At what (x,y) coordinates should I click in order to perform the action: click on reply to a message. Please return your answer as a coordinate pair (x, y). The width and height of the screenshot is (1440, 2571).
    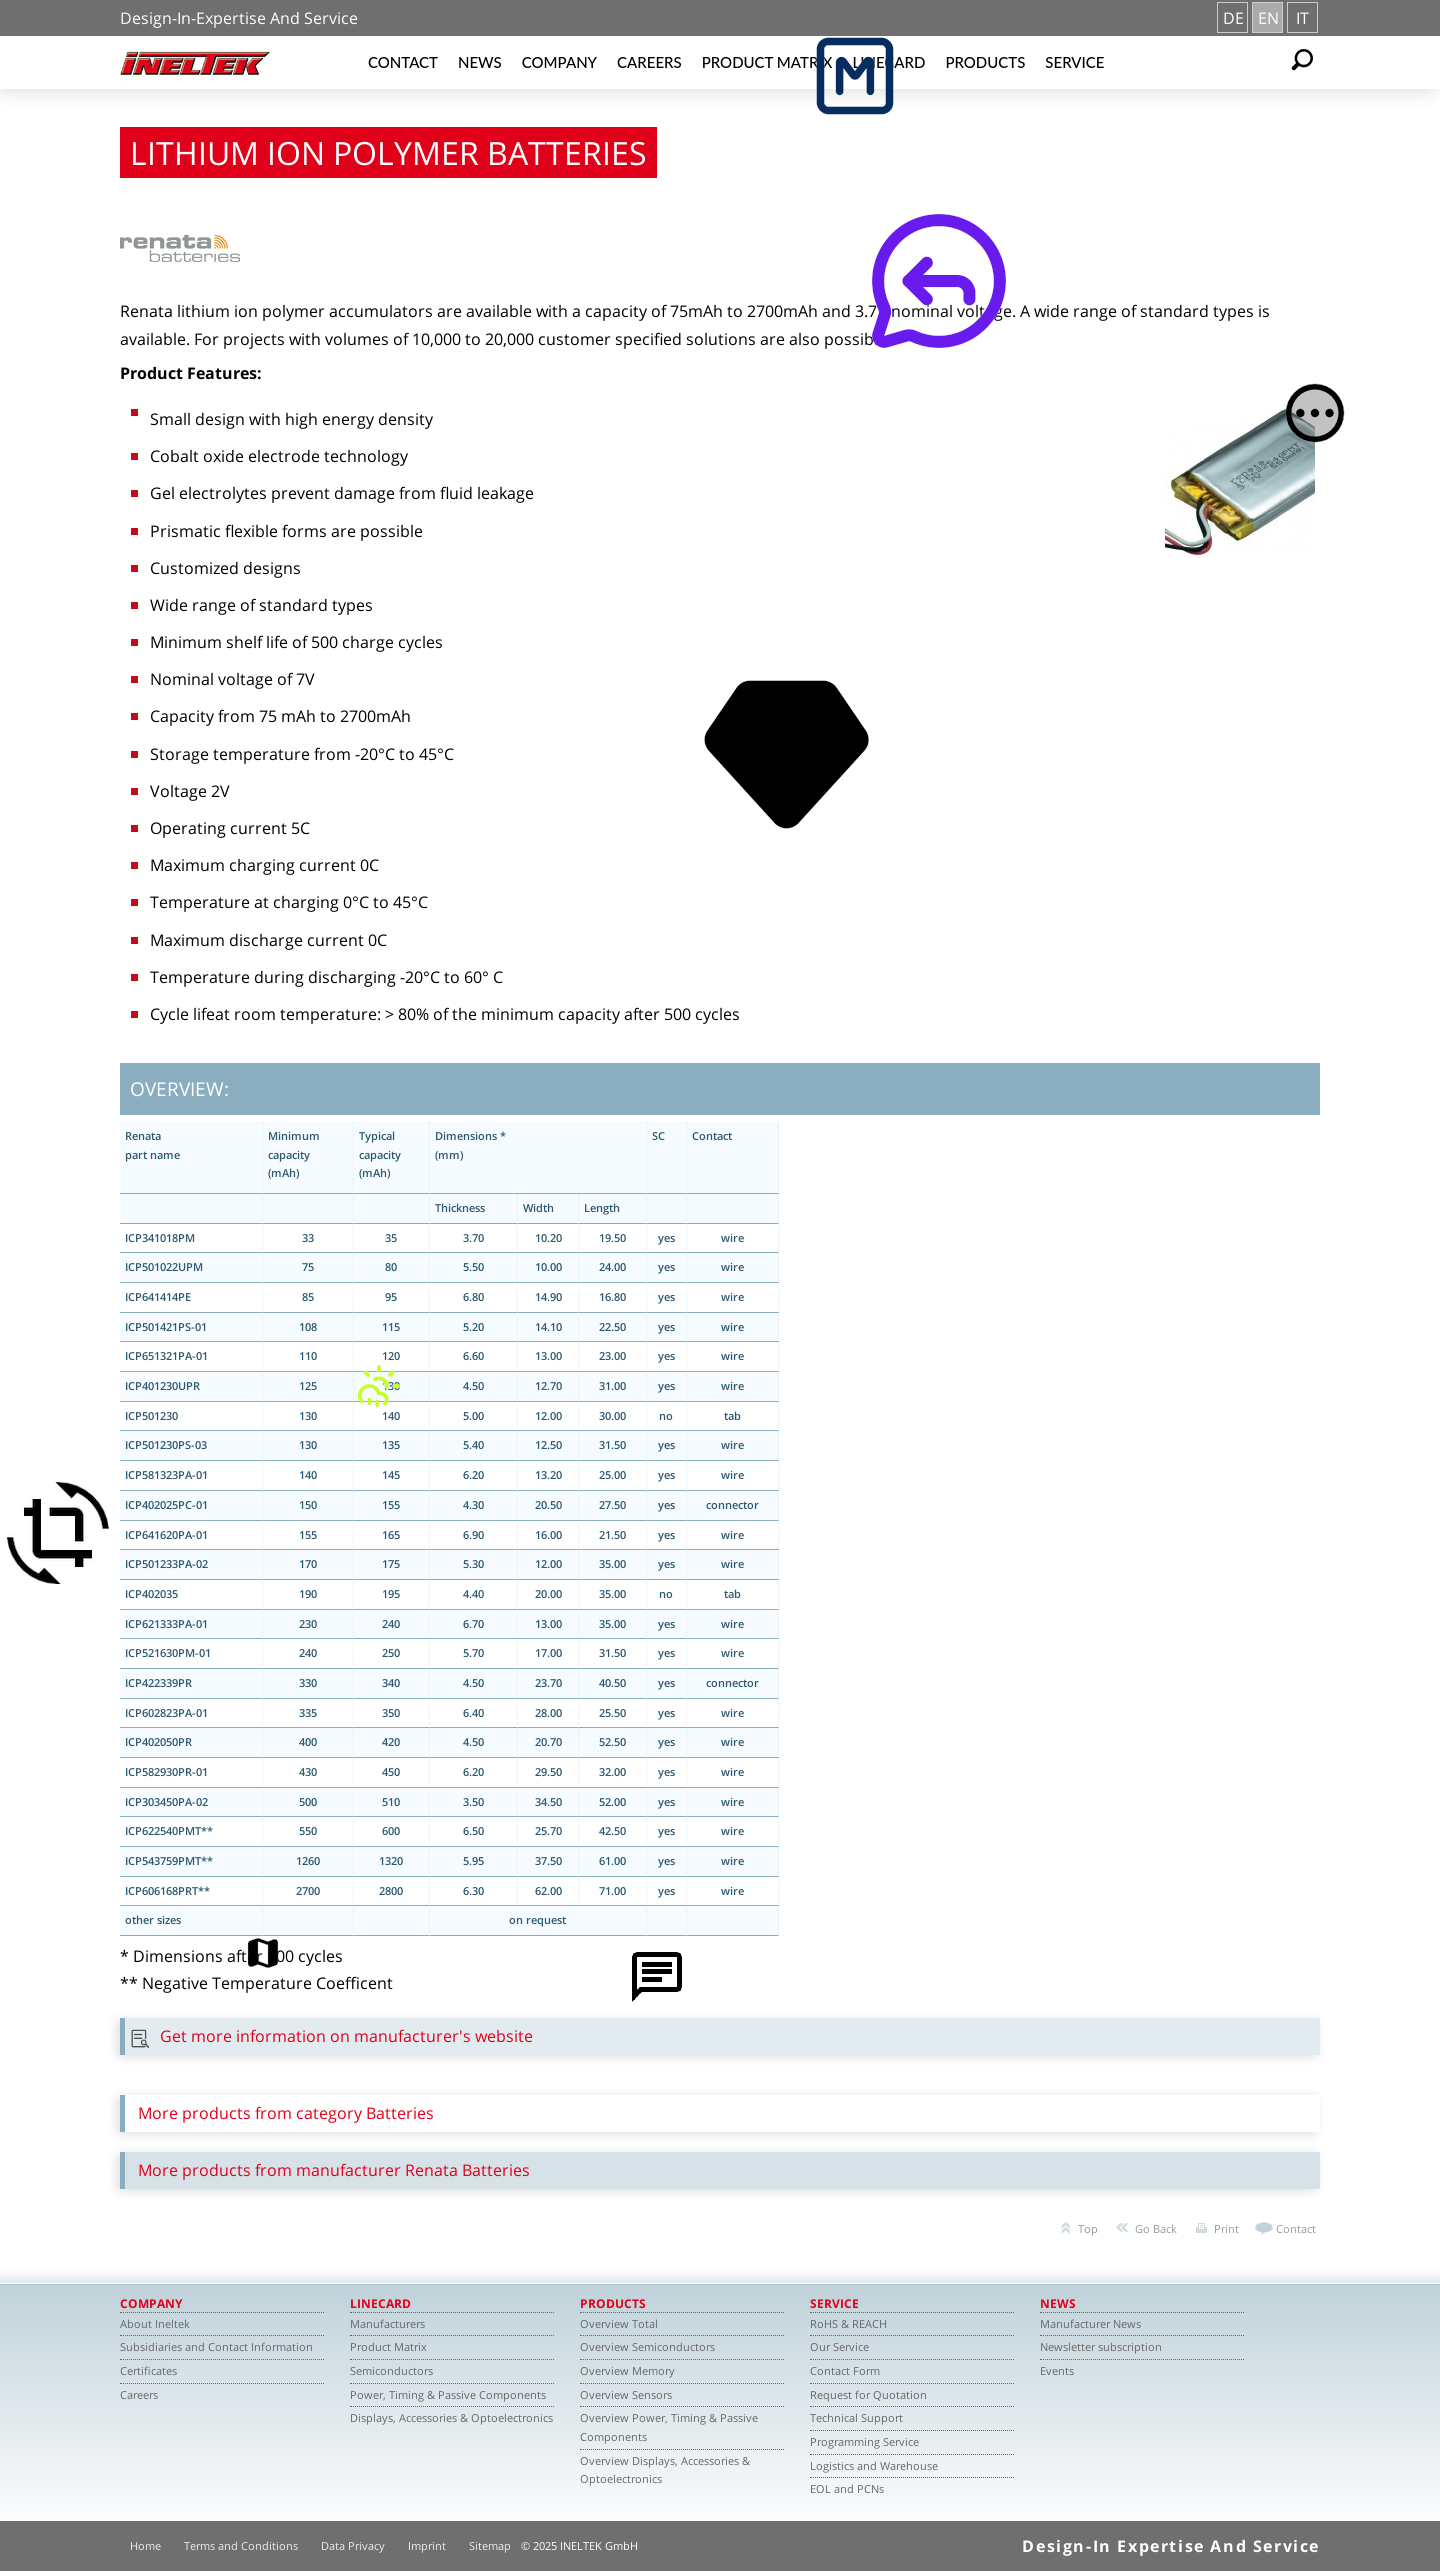
    Looking at the image, I should click on (939, 281).